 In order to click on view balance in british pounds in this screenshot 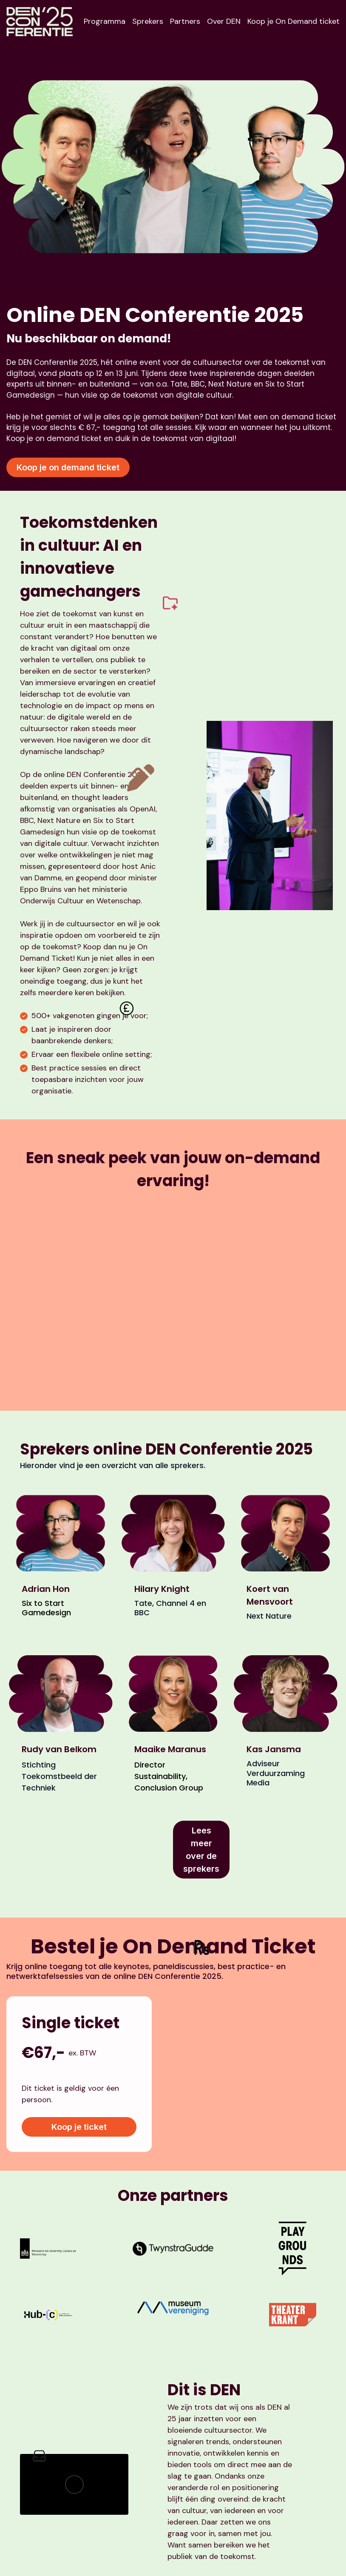, I will do `click(127, 1008)`.